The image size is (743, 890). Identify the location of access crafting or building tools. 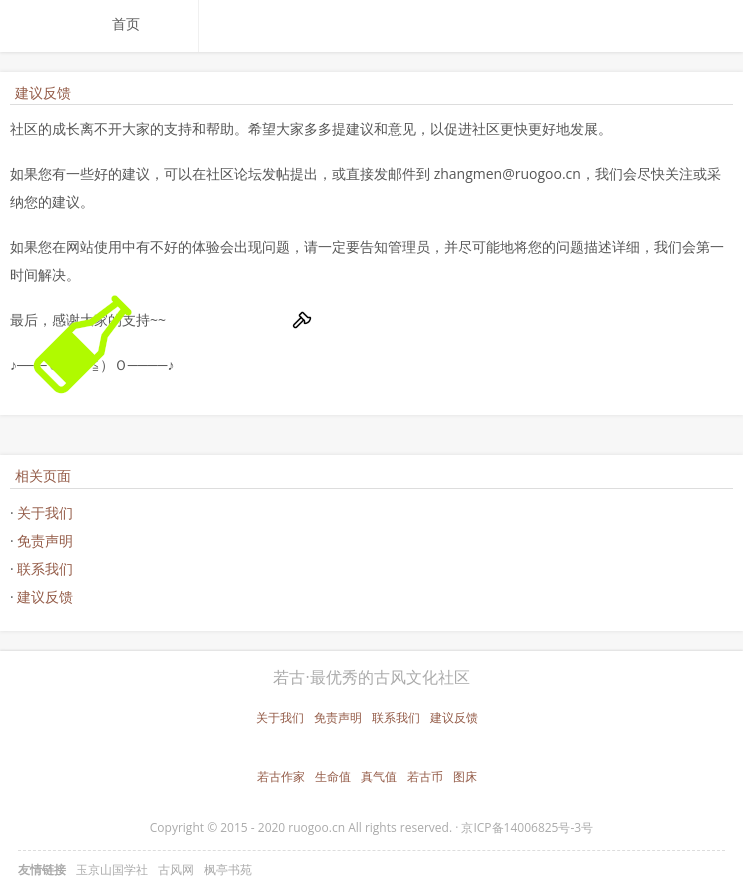
(302, 320).